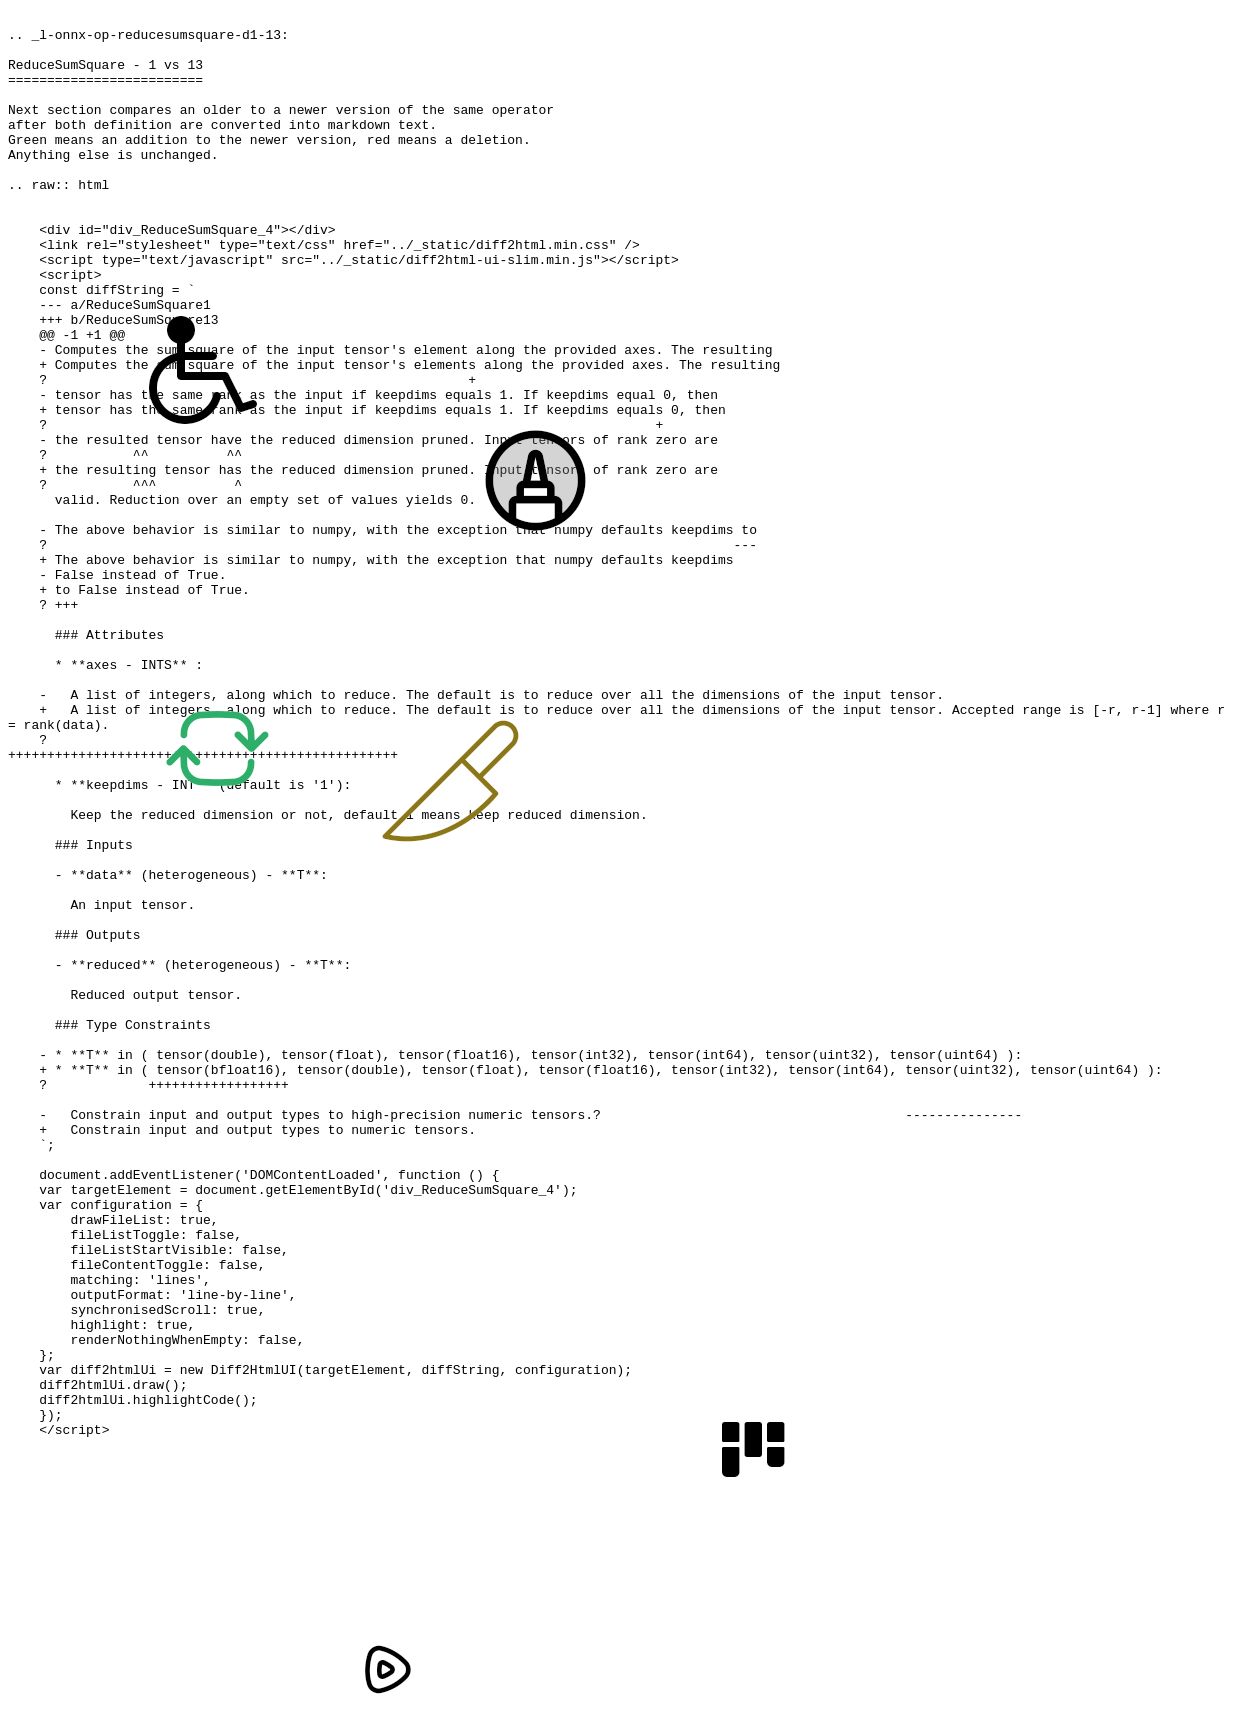  What do you see at coordinates (752, 1447) in the screenshot?
I see `open kanban board view` at bounding box center [752, 1447].